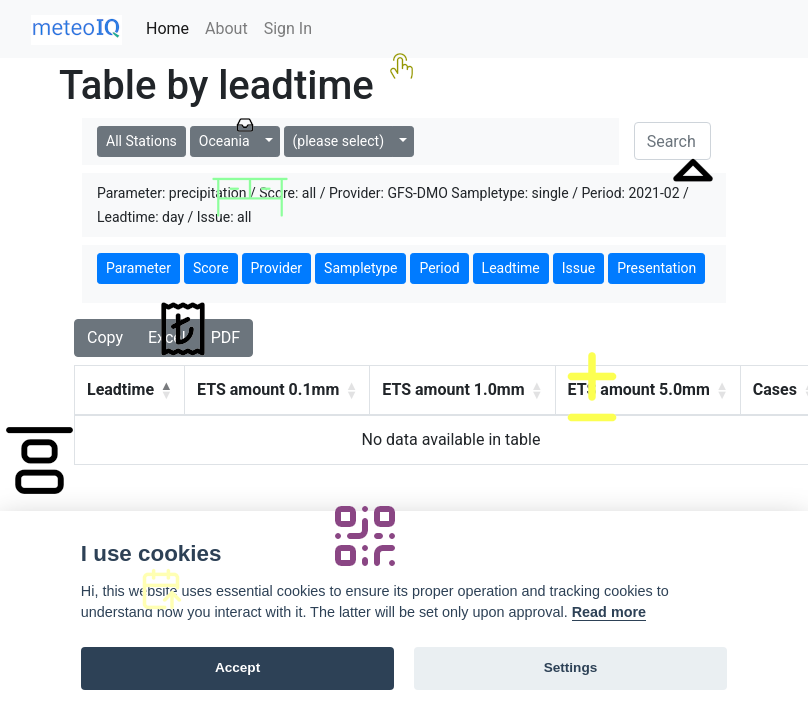 The image size is (808, 720). Describe the element at coordinates (161, 589) in the screenshot. I see `upload or export calendar event` at that location.